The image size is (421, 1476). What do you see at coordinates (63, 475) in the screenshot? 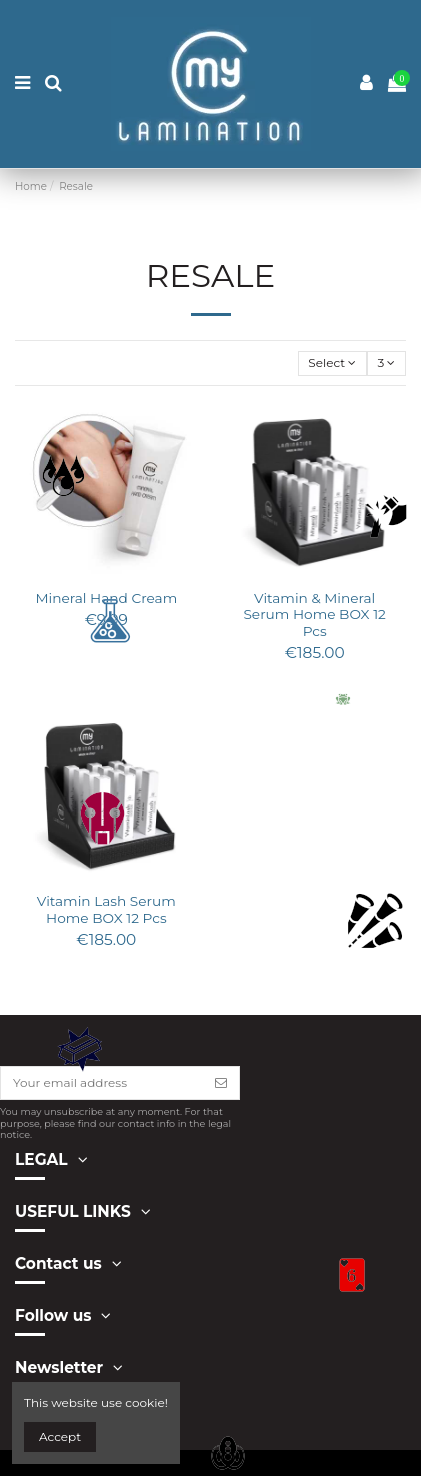
I see `indicates humidity or moisture level` at bounding box center [63, 475].